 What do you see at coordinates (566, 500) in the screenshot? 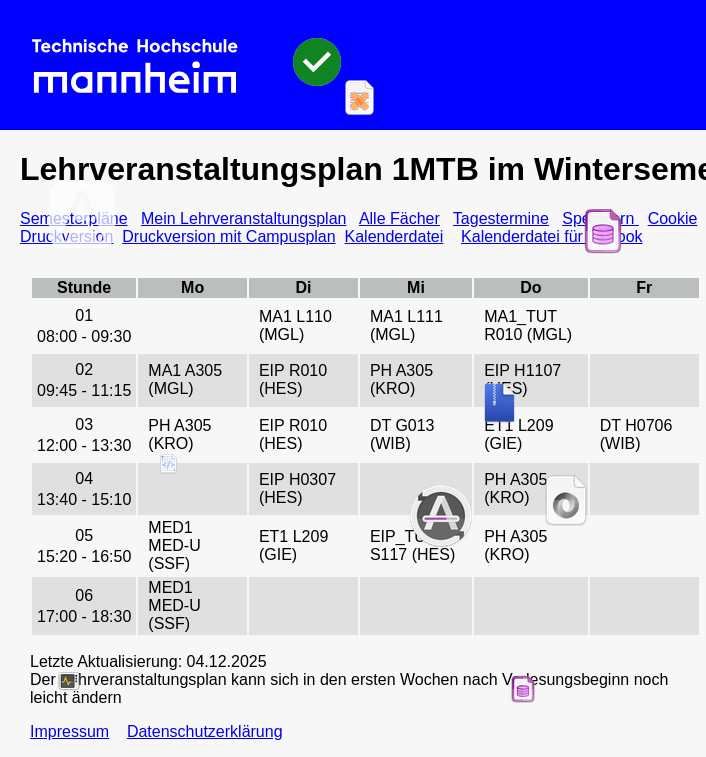
I see `json file type indicator` at bounding box center [566, 500].